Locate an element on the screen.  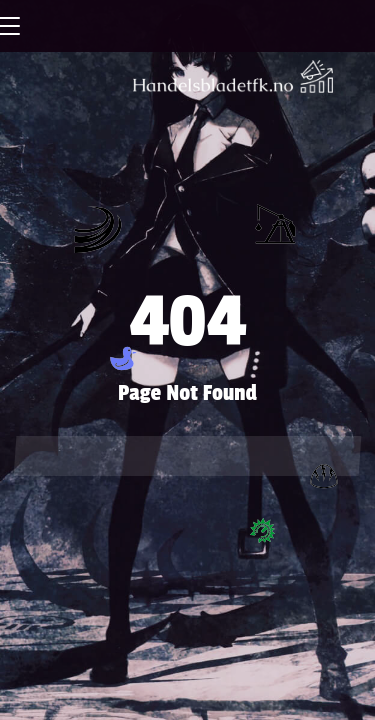
indicates a wind or air-based attack ability is located at coordinates (98, 230).